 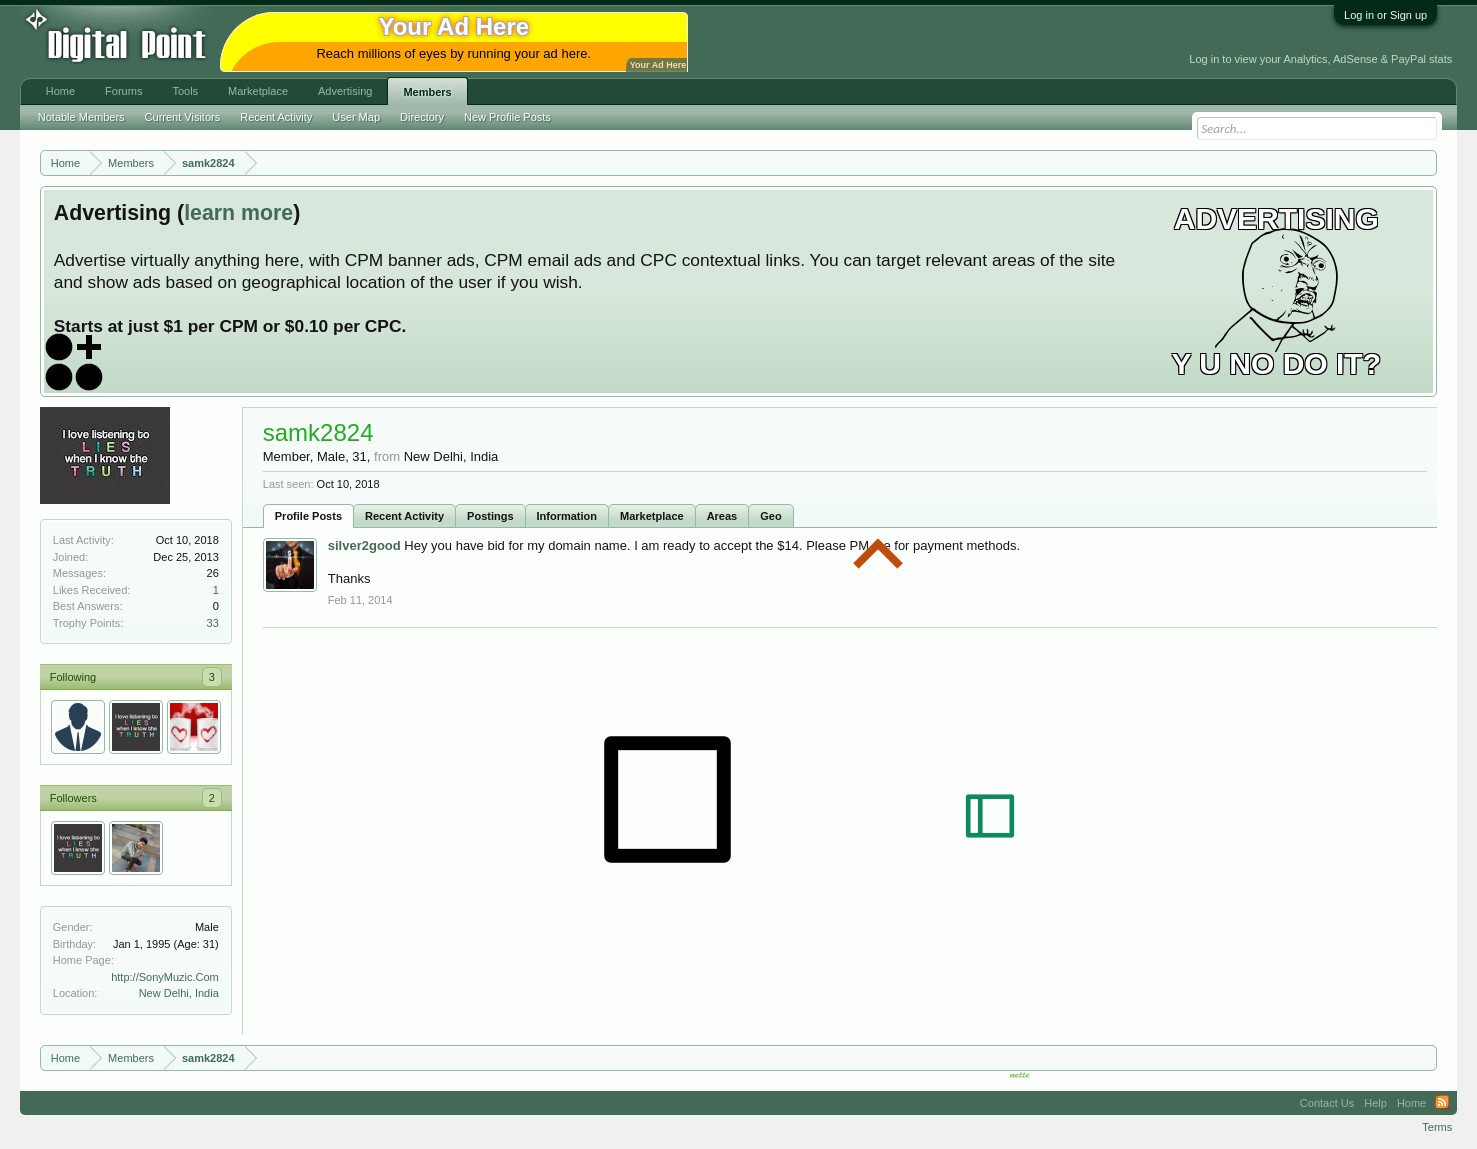 I want to click on an unchecked checkbox awaiting selection, so click(x=667, y=799).